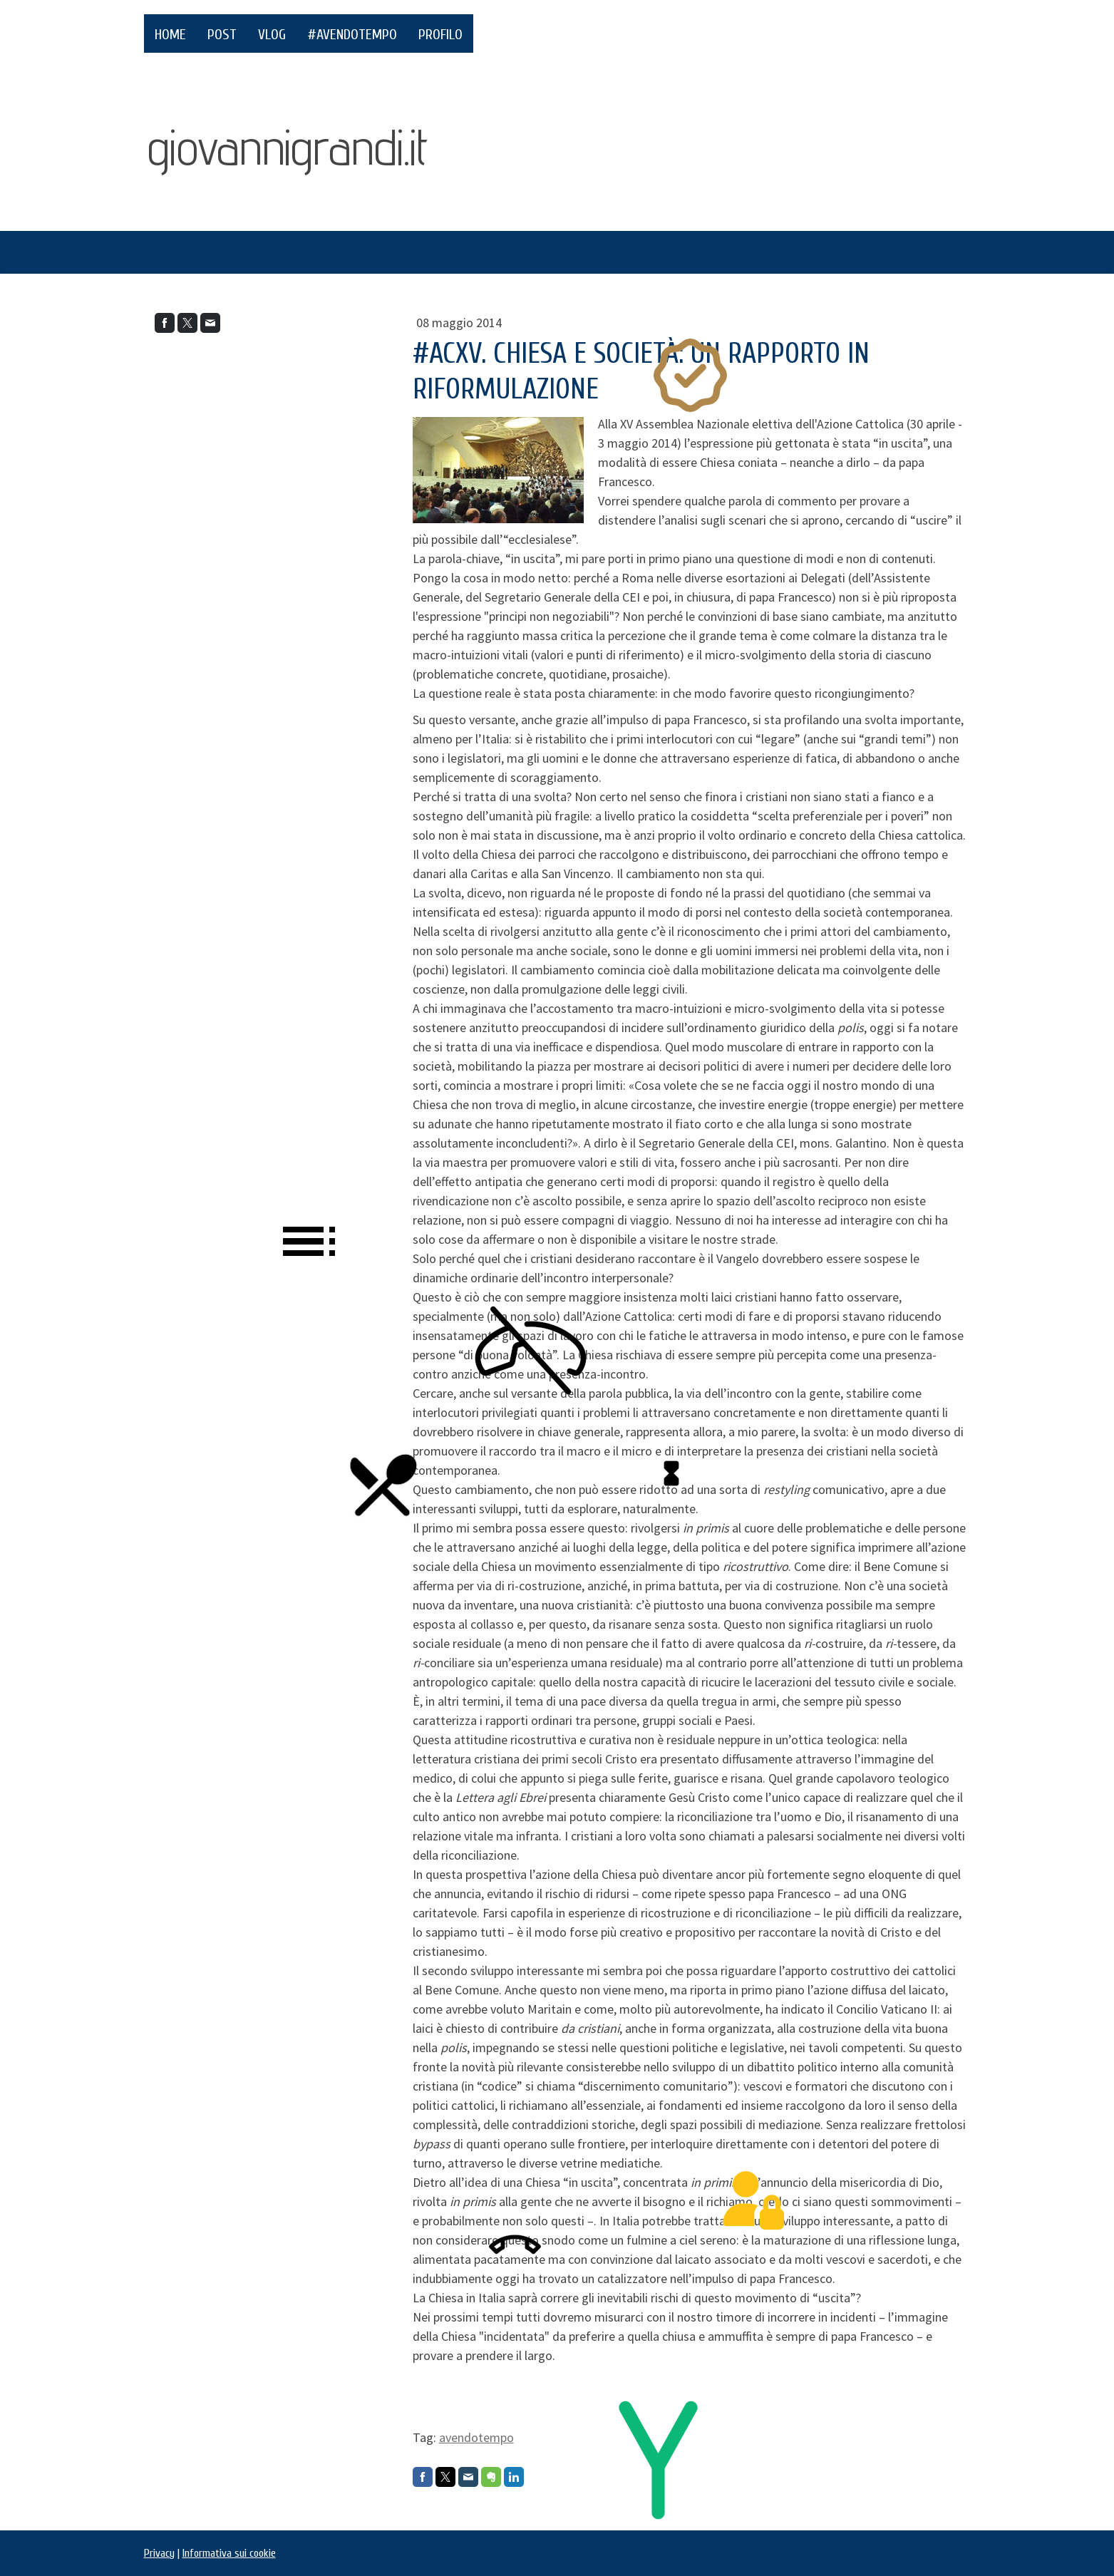 This screenshot has height=2576, width=1114. Describe the element at coordinates (382, 1485) in the screenshot. I see `view restaurant or dining options` at that location.